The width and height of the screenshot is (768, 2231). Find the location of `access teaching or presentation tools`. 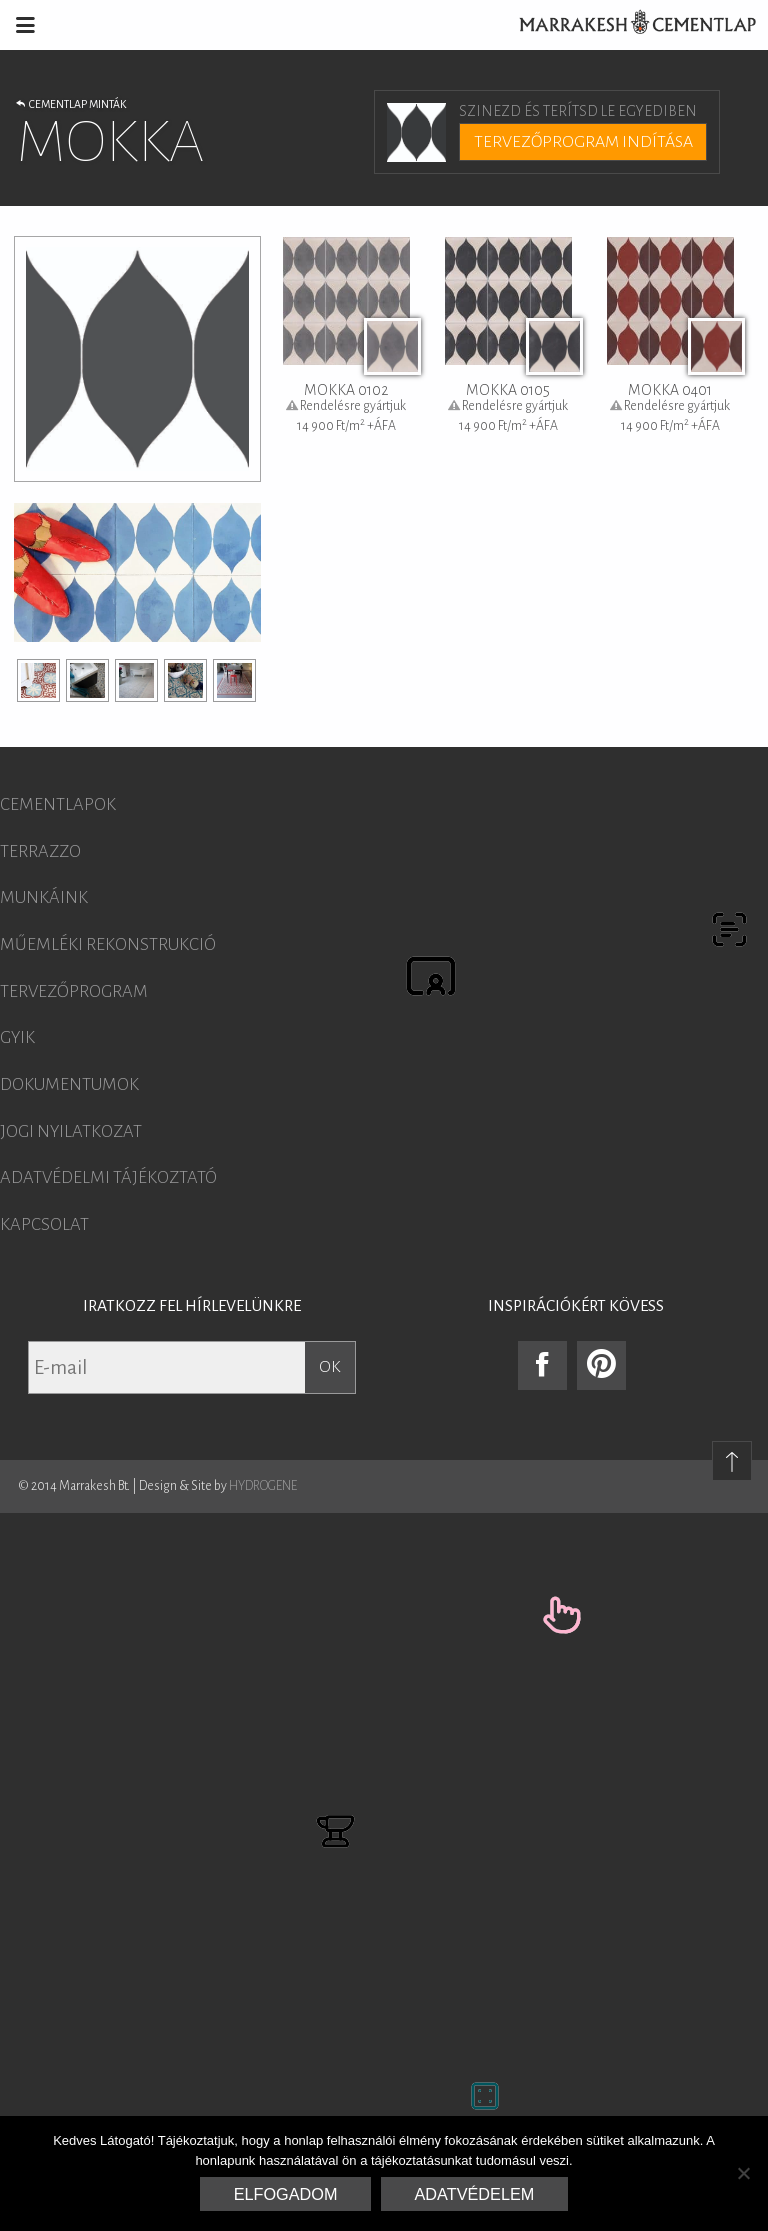

access teaching or presentation tools is located at coordinates (431, 976).